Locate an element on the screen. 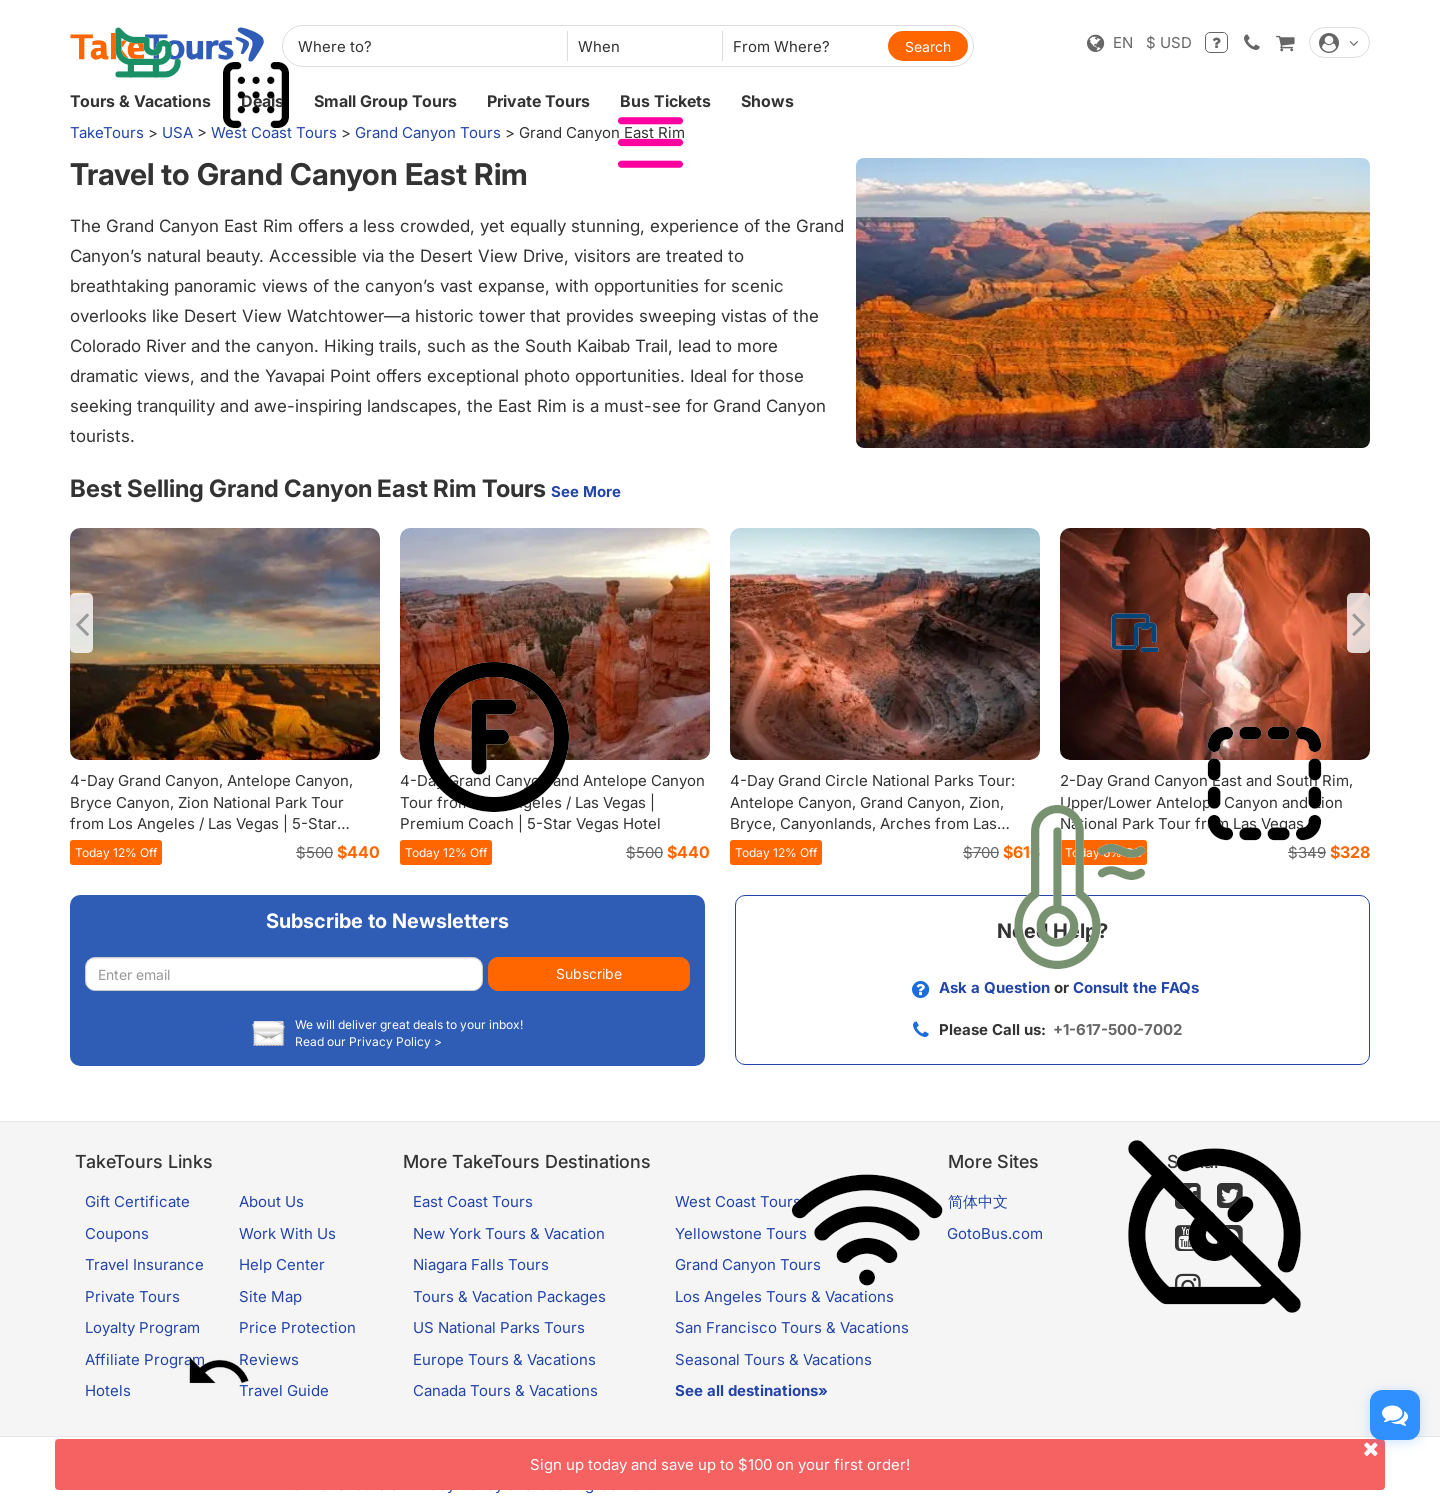 This screenshot has width=1440, height=1510. open navigation menu is located at coordinates (650, 142).